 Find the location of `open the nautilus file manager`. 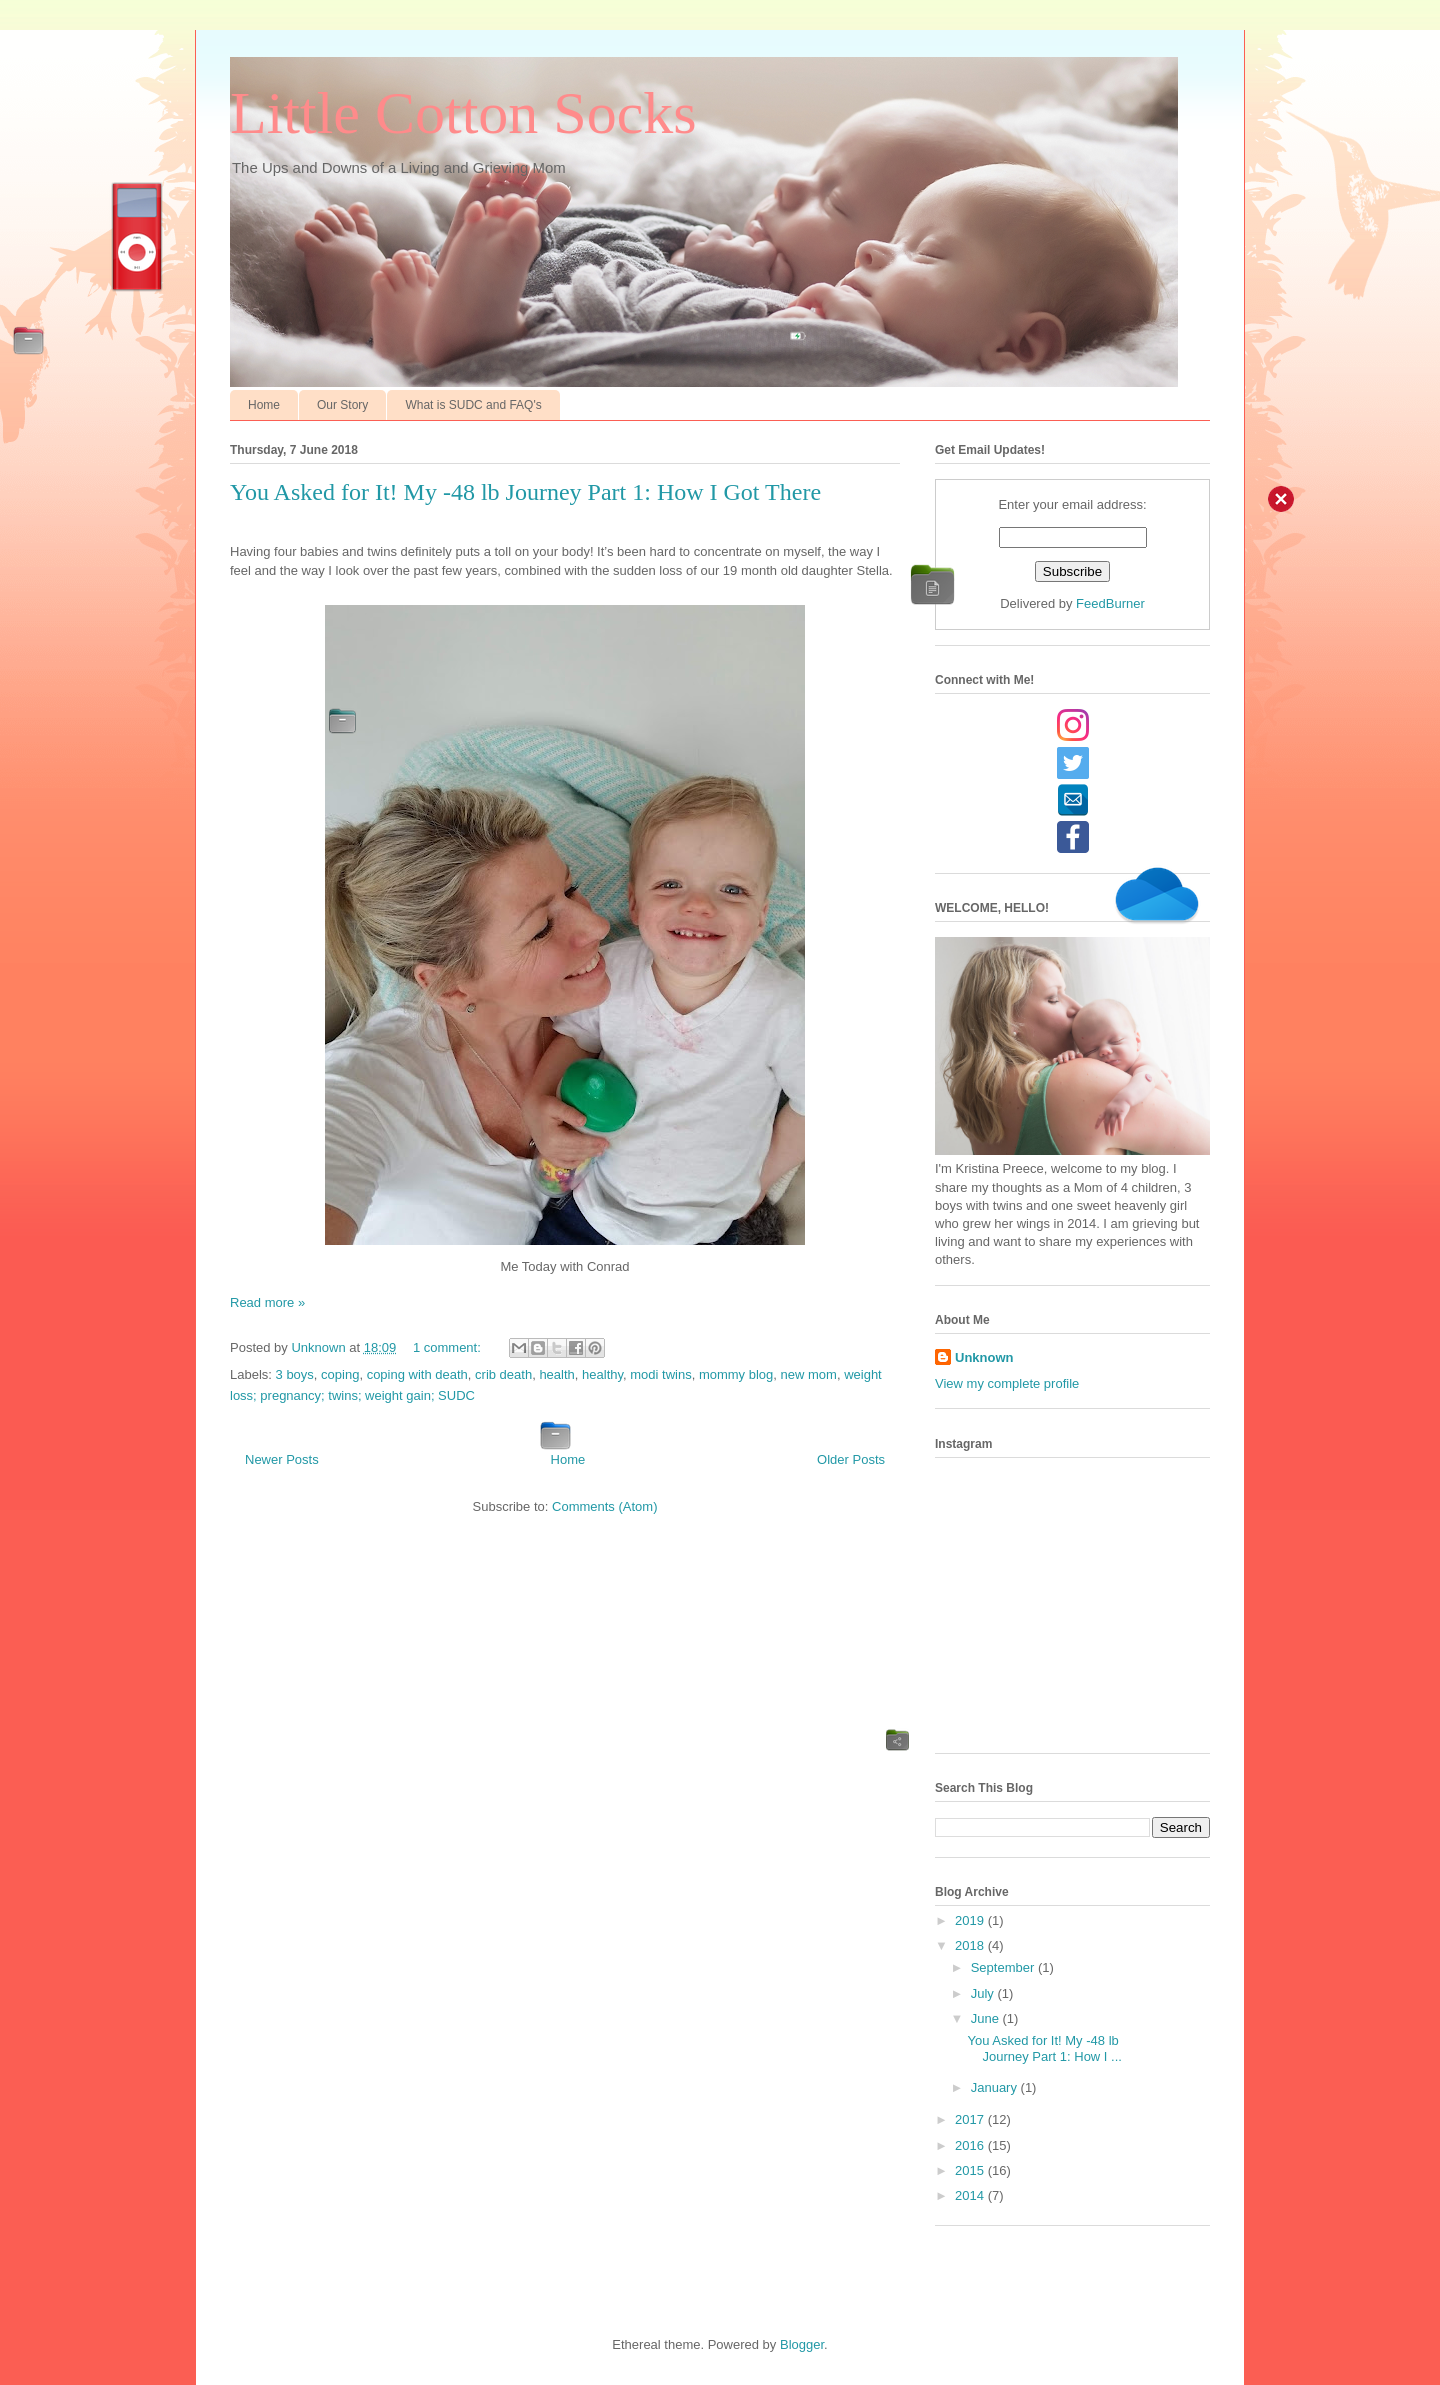

open the nautilus file manager is located at coordinates (28, 340).